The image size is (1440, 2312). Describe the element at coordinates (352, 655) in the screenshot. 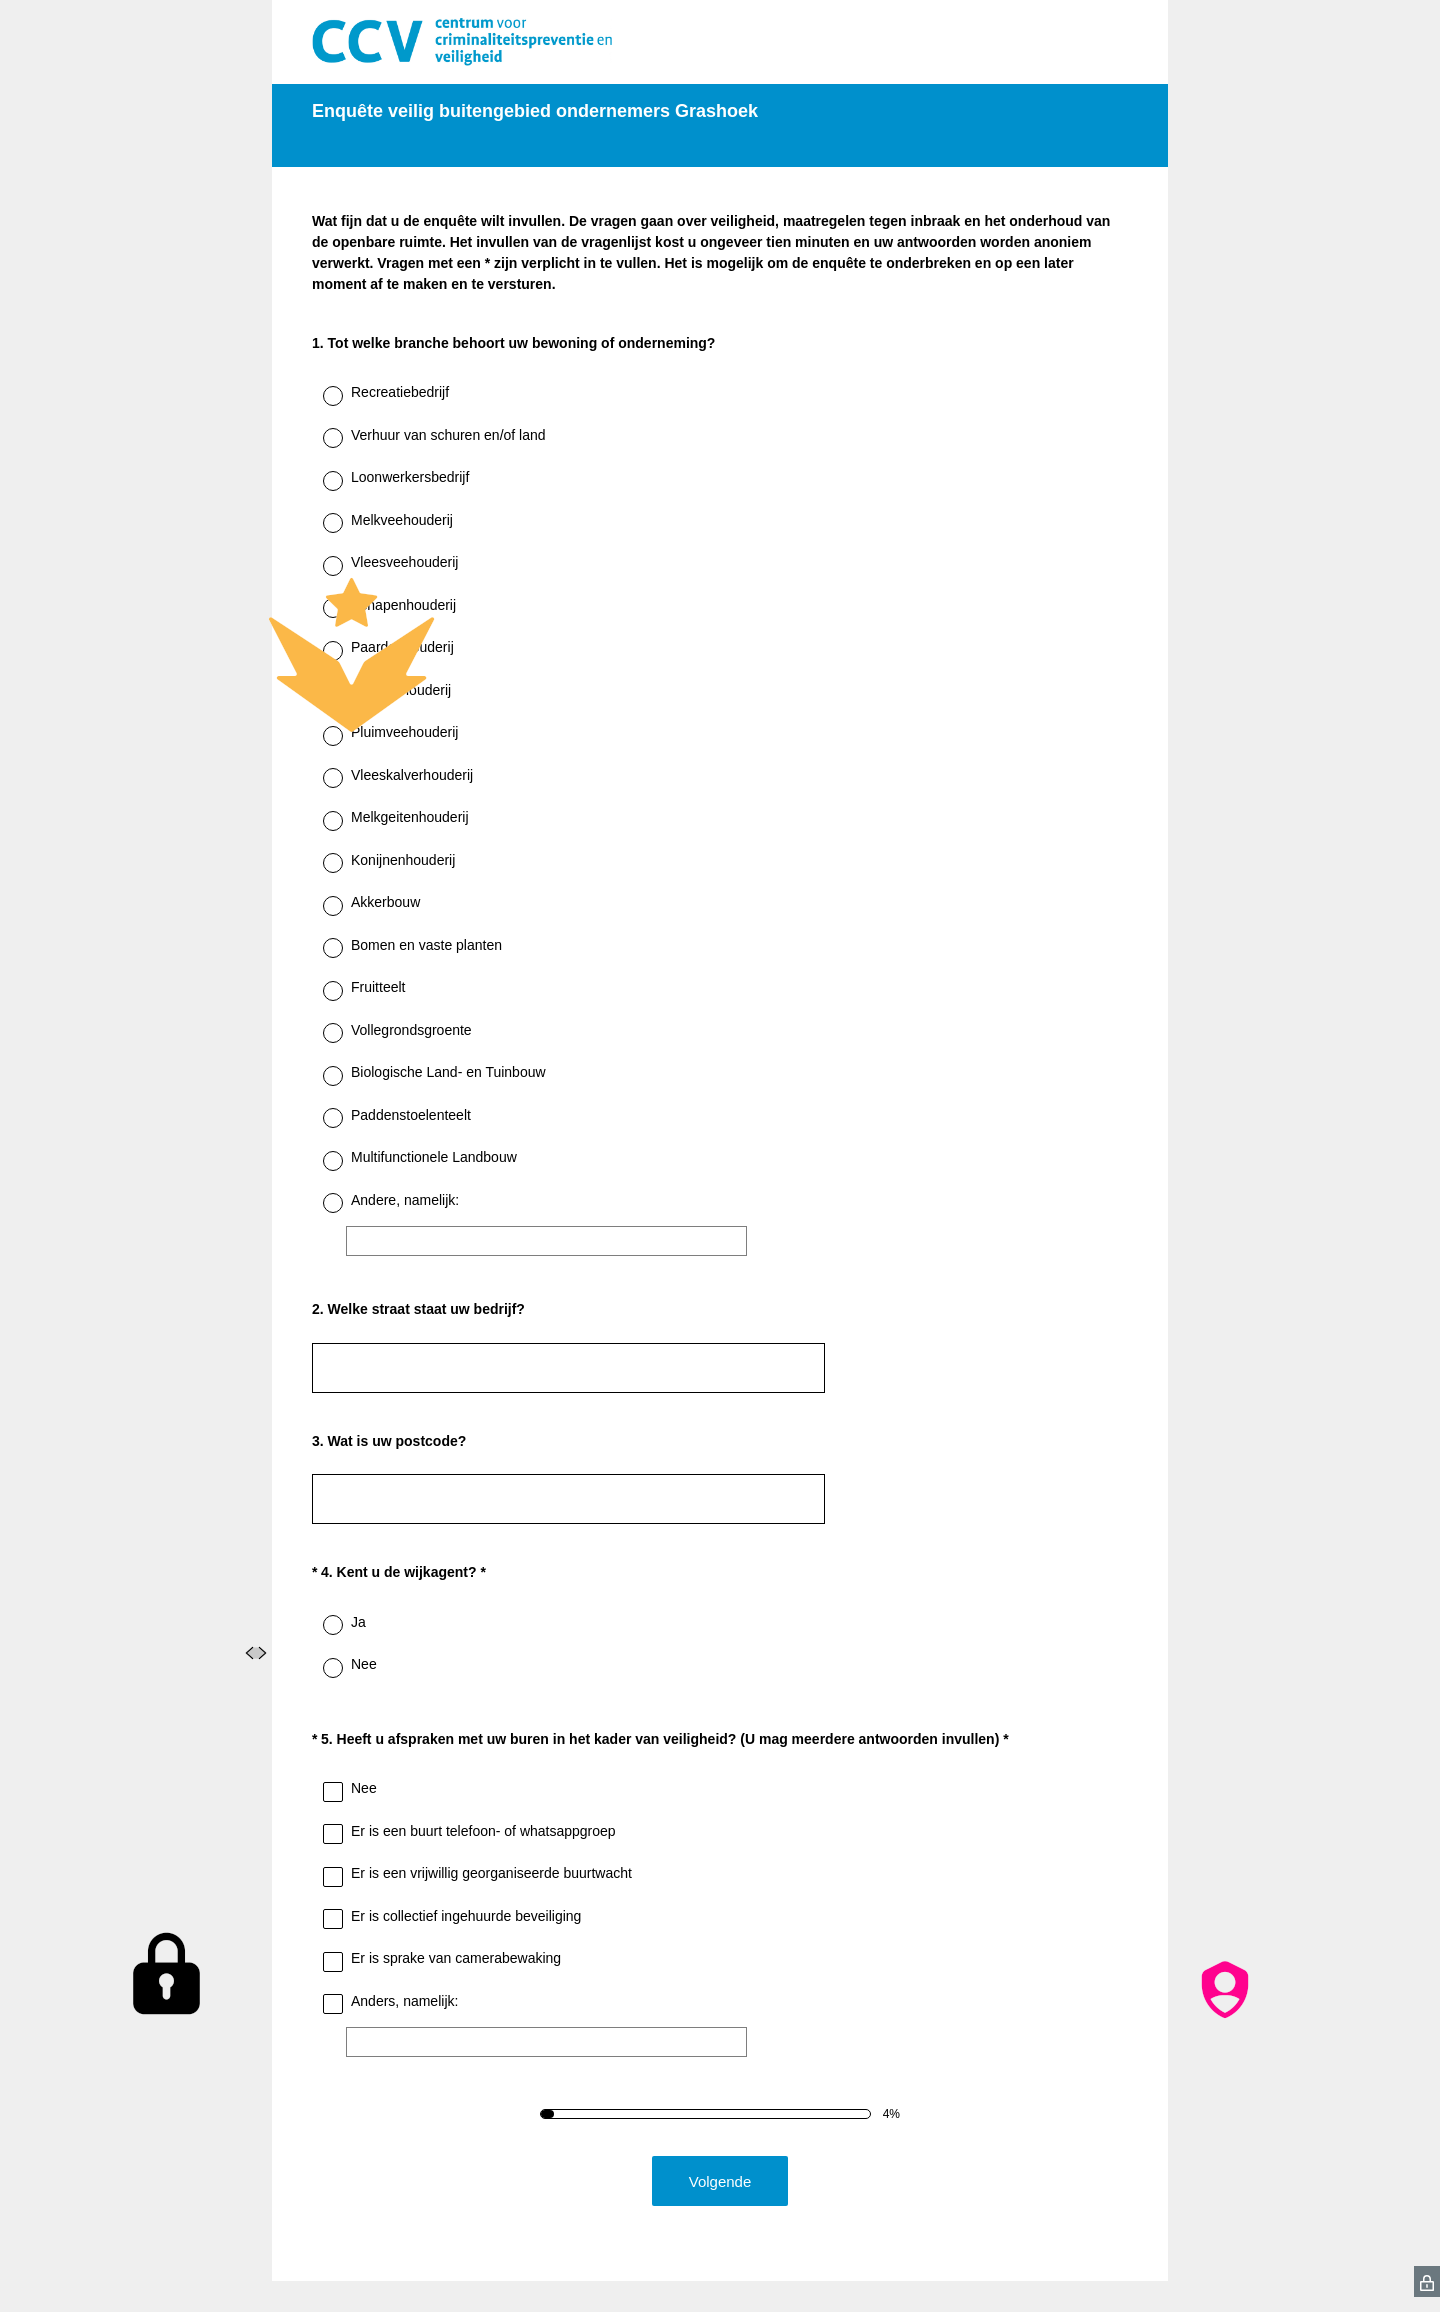

I see `discord hypesquad events badge` at that location.